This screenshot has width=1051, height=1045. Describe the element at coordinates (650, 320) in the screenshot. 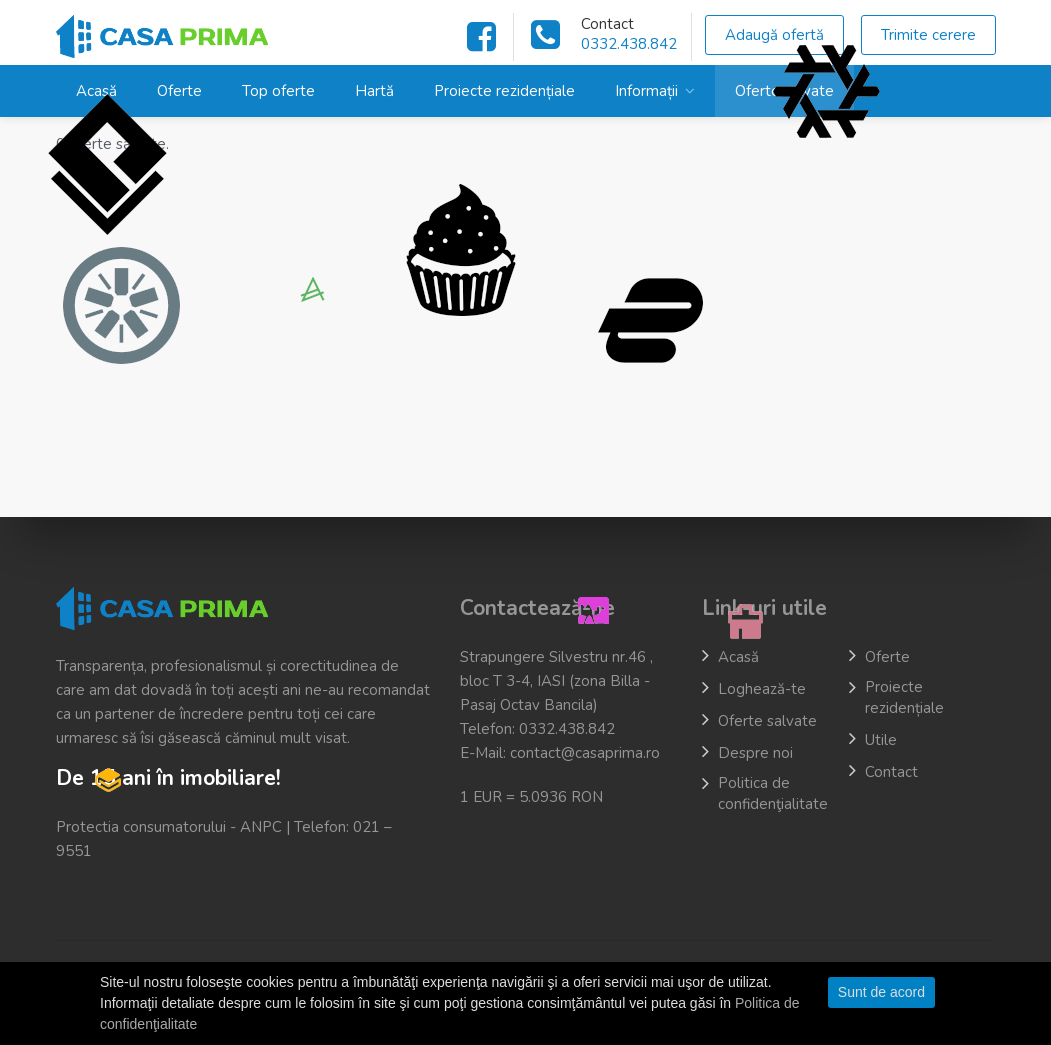

I see `open the ExpressVPN app` at that location.